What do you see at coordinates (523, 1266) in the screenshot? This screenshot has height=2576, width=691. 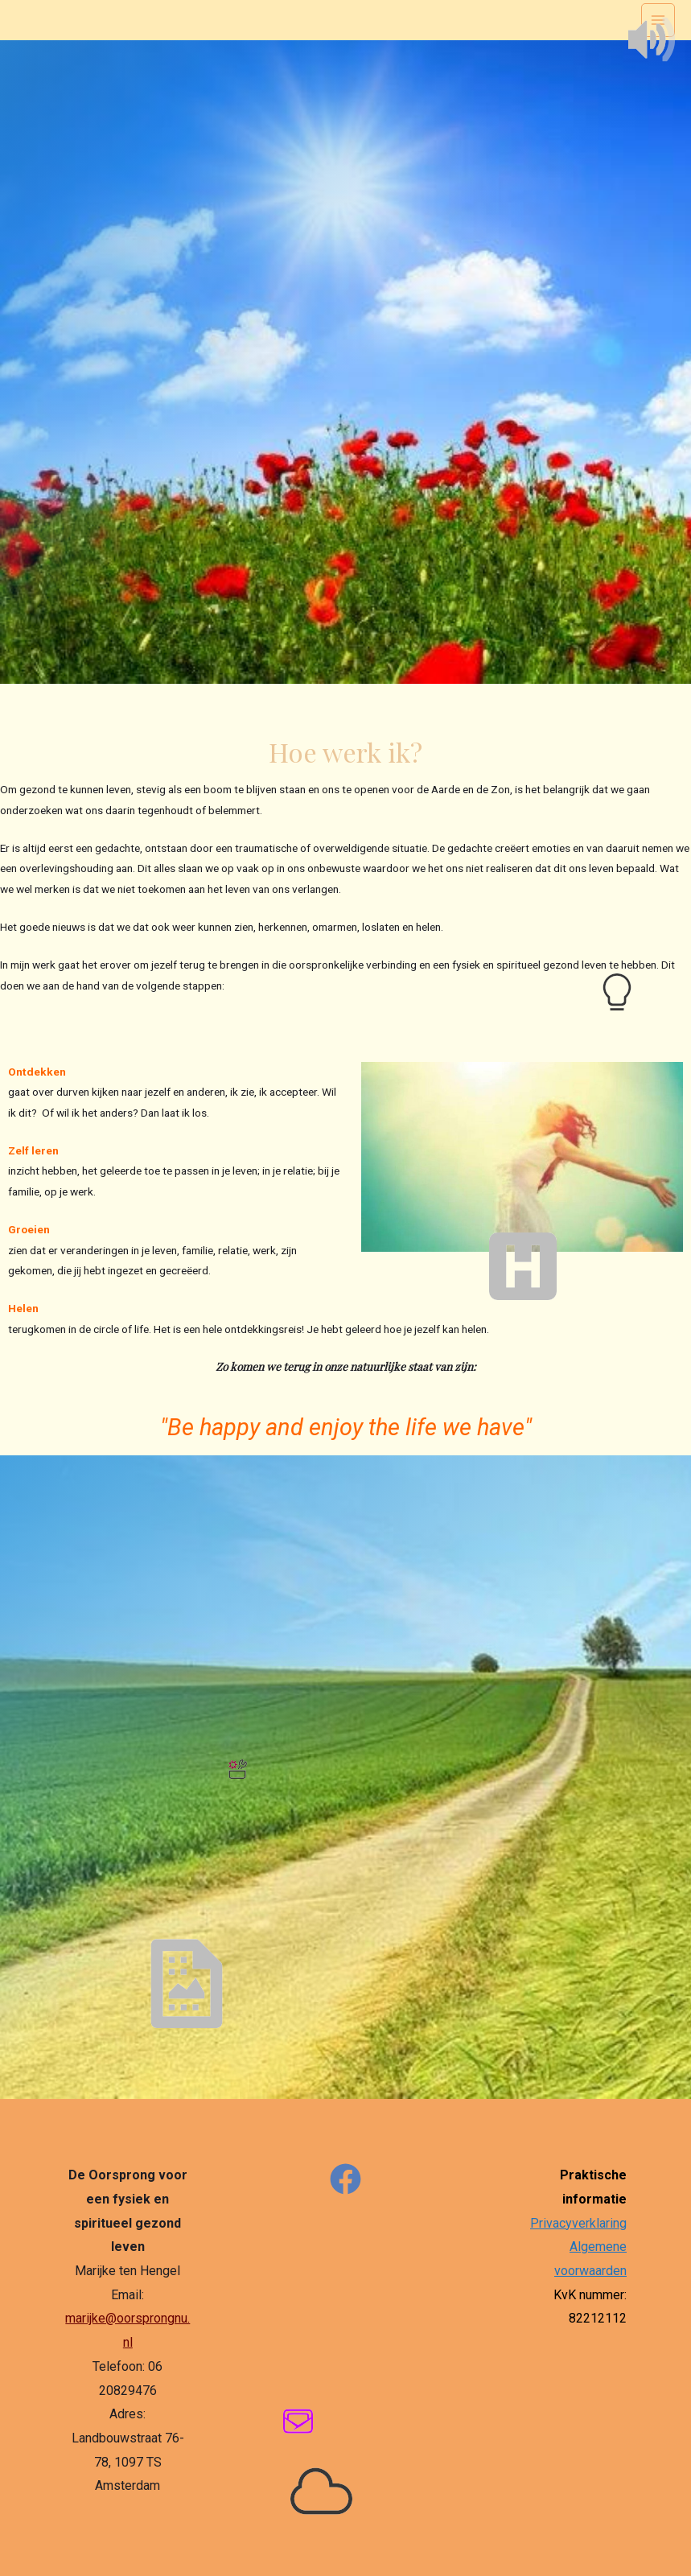 I see `indicates HSPA mobile network connection` at bounding box center [523, 1266].